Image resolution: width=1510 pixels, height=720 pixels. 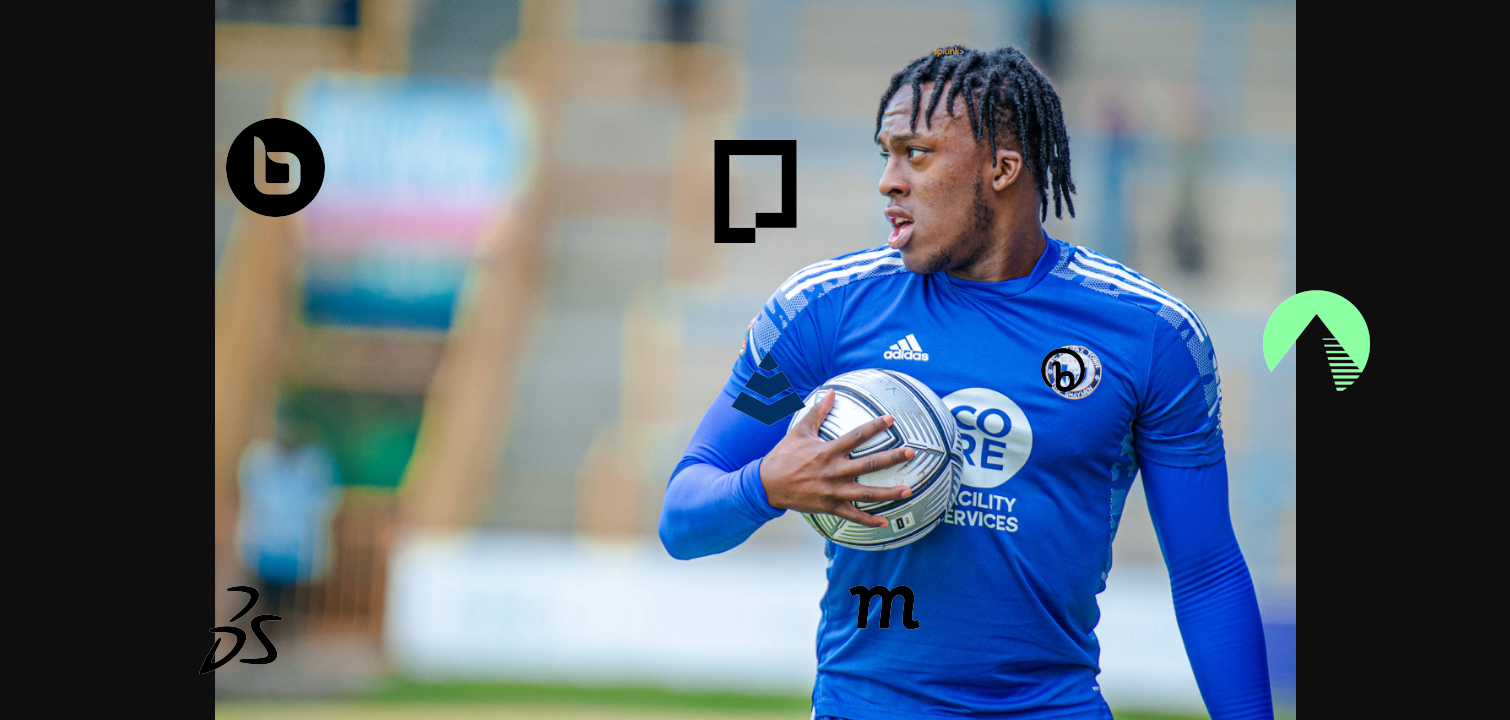 I want to click on open BigBlueButton video conferencing app, so click(x=275, y=167).